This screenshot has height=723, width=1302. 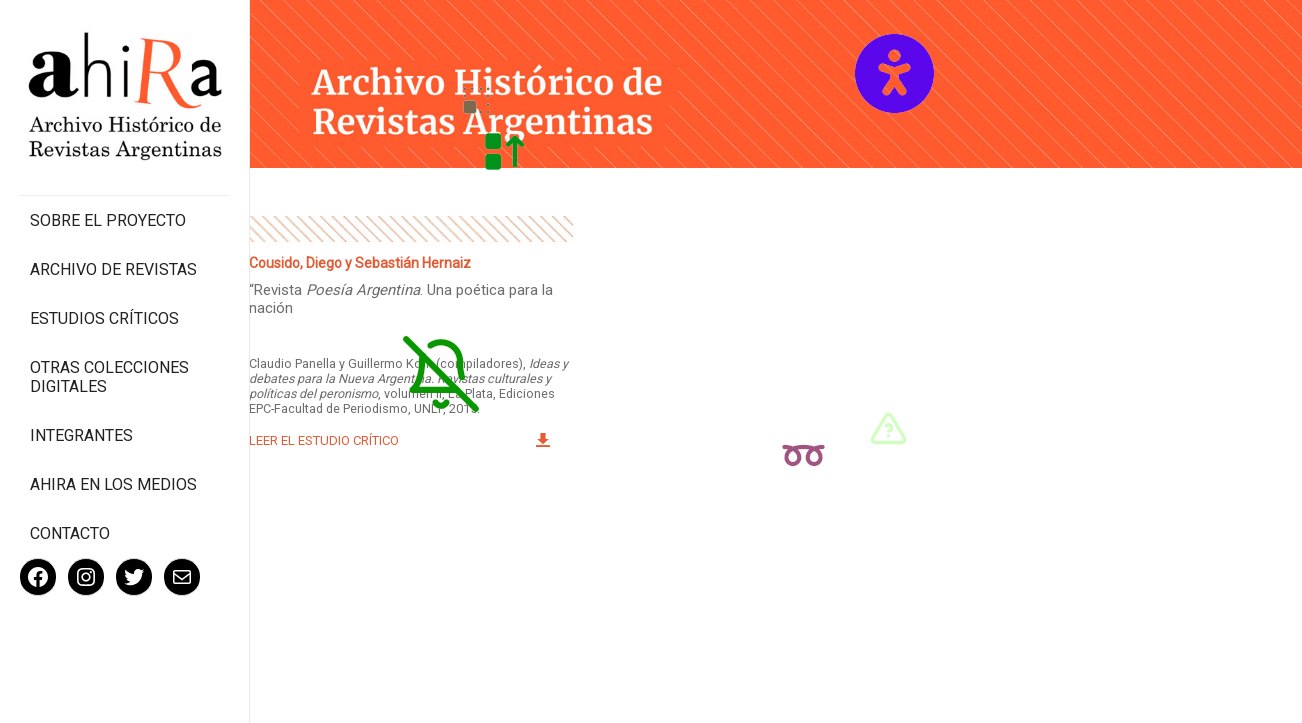 What do you see at coordinates (441, 374) in the screenshot?
I see `mute notifications` at bounding box center [441, 374].